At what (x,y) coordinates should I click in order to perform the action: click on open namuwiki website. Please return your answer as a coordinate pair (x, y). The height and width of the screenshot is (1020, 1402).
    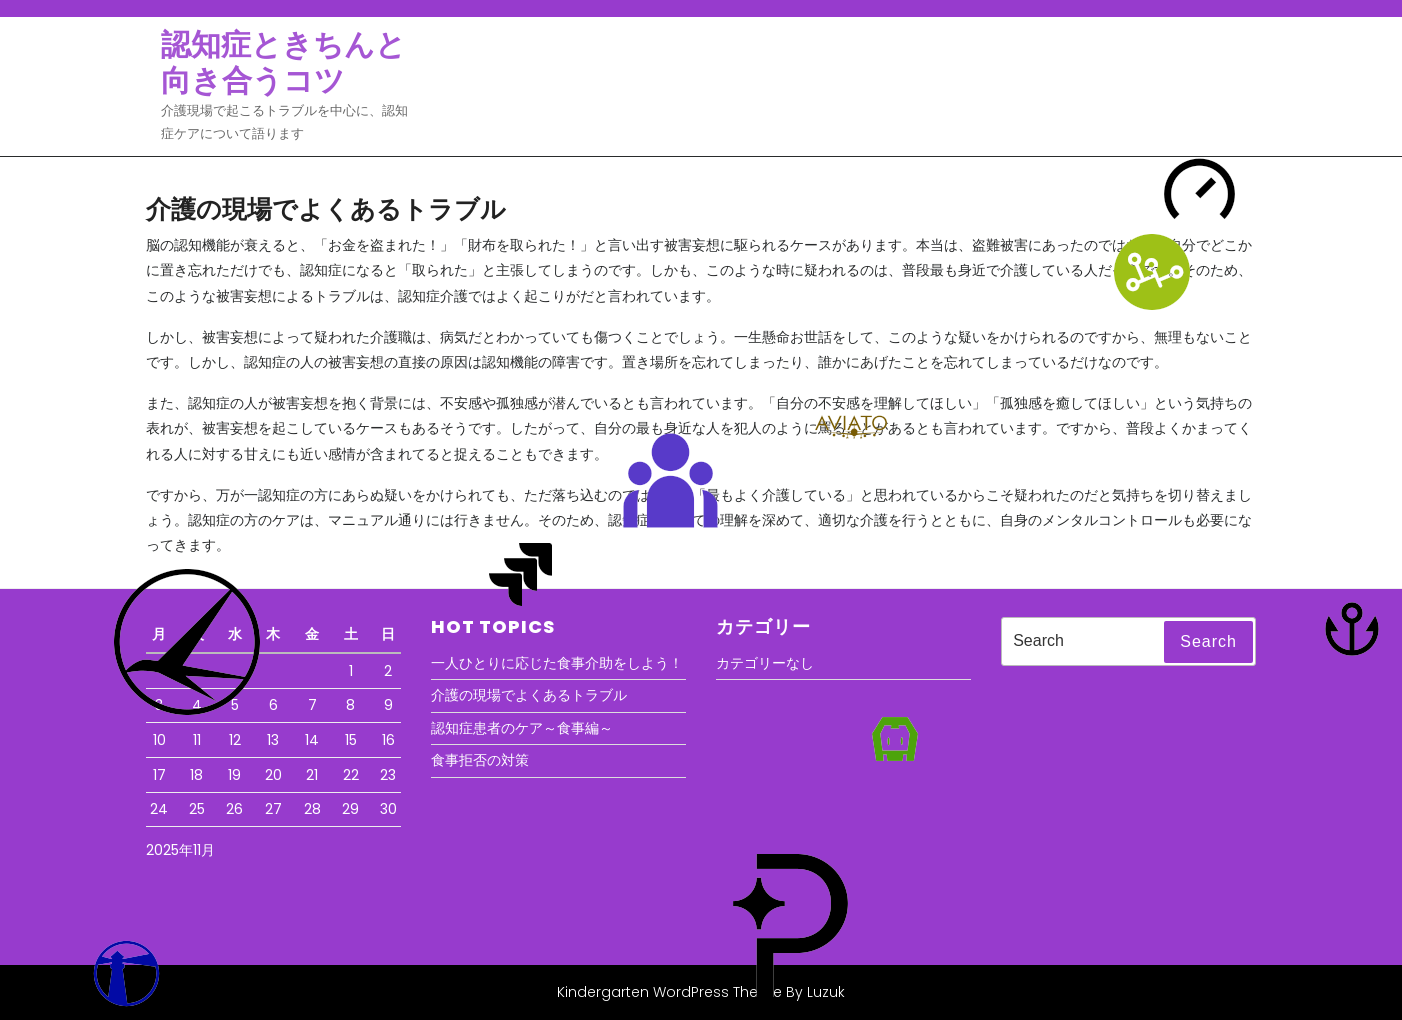
    Looking at the image, I should click on (1152, 272).